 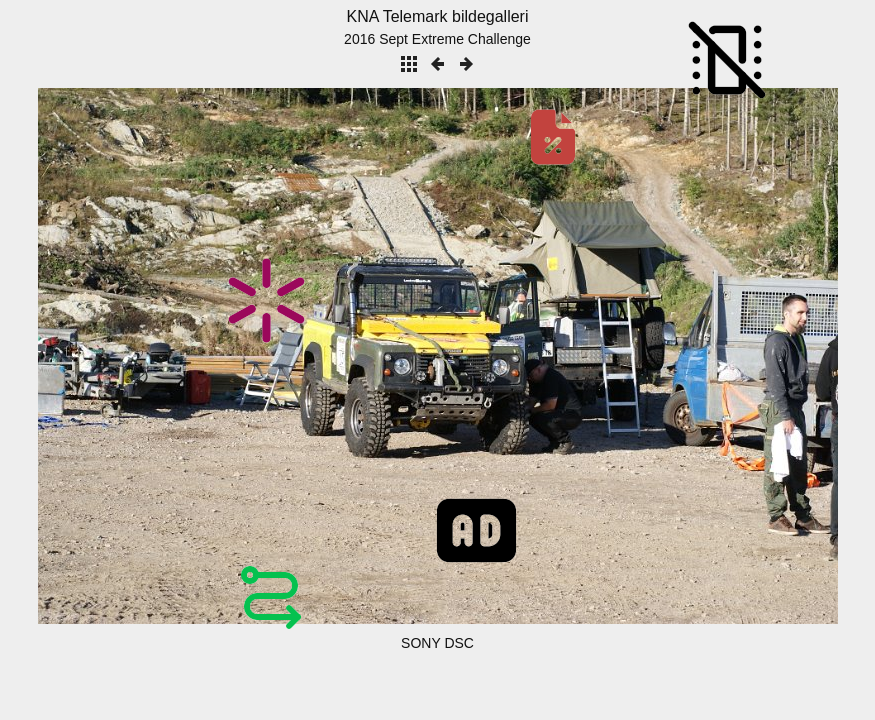 I want to click on container disabled or unavailable, so click(x=727, y=60).